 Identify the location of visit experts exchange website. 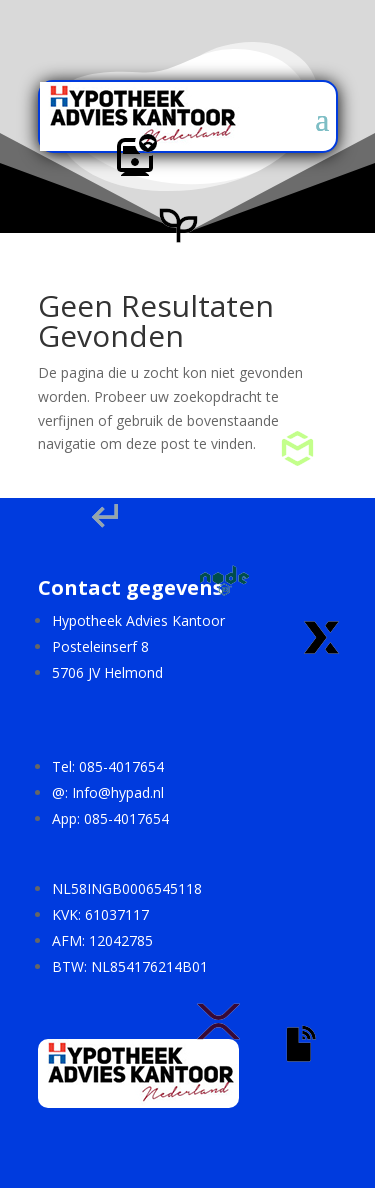
(321, 637).